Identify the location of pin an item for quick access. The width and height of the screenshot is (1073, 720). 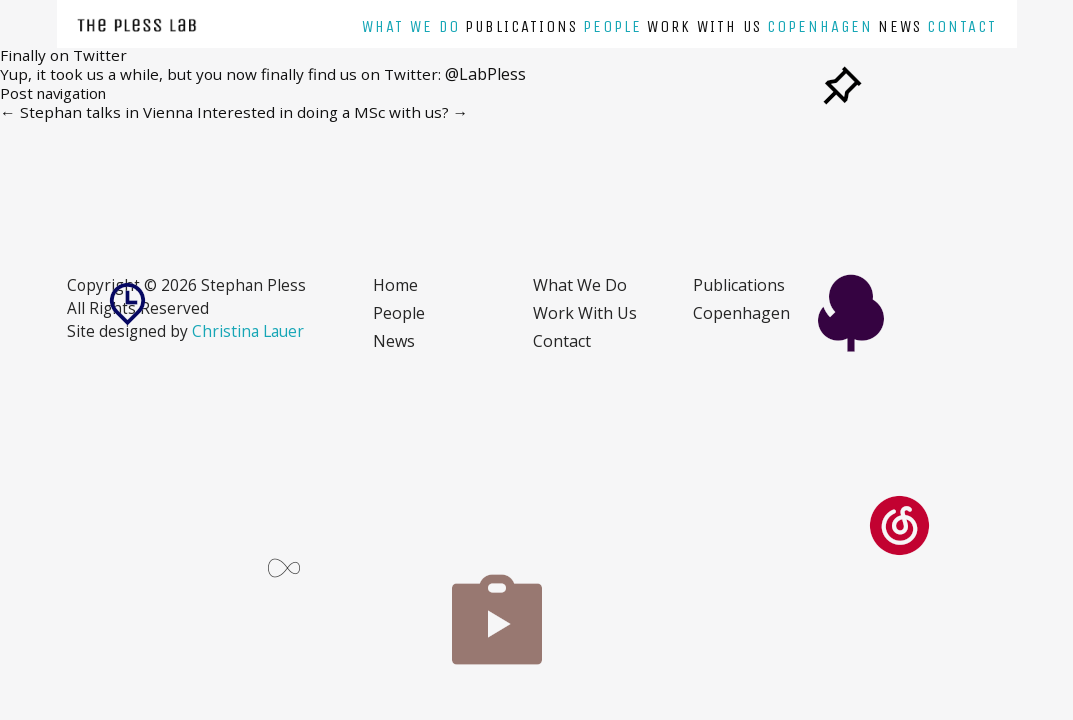
(841, 87).